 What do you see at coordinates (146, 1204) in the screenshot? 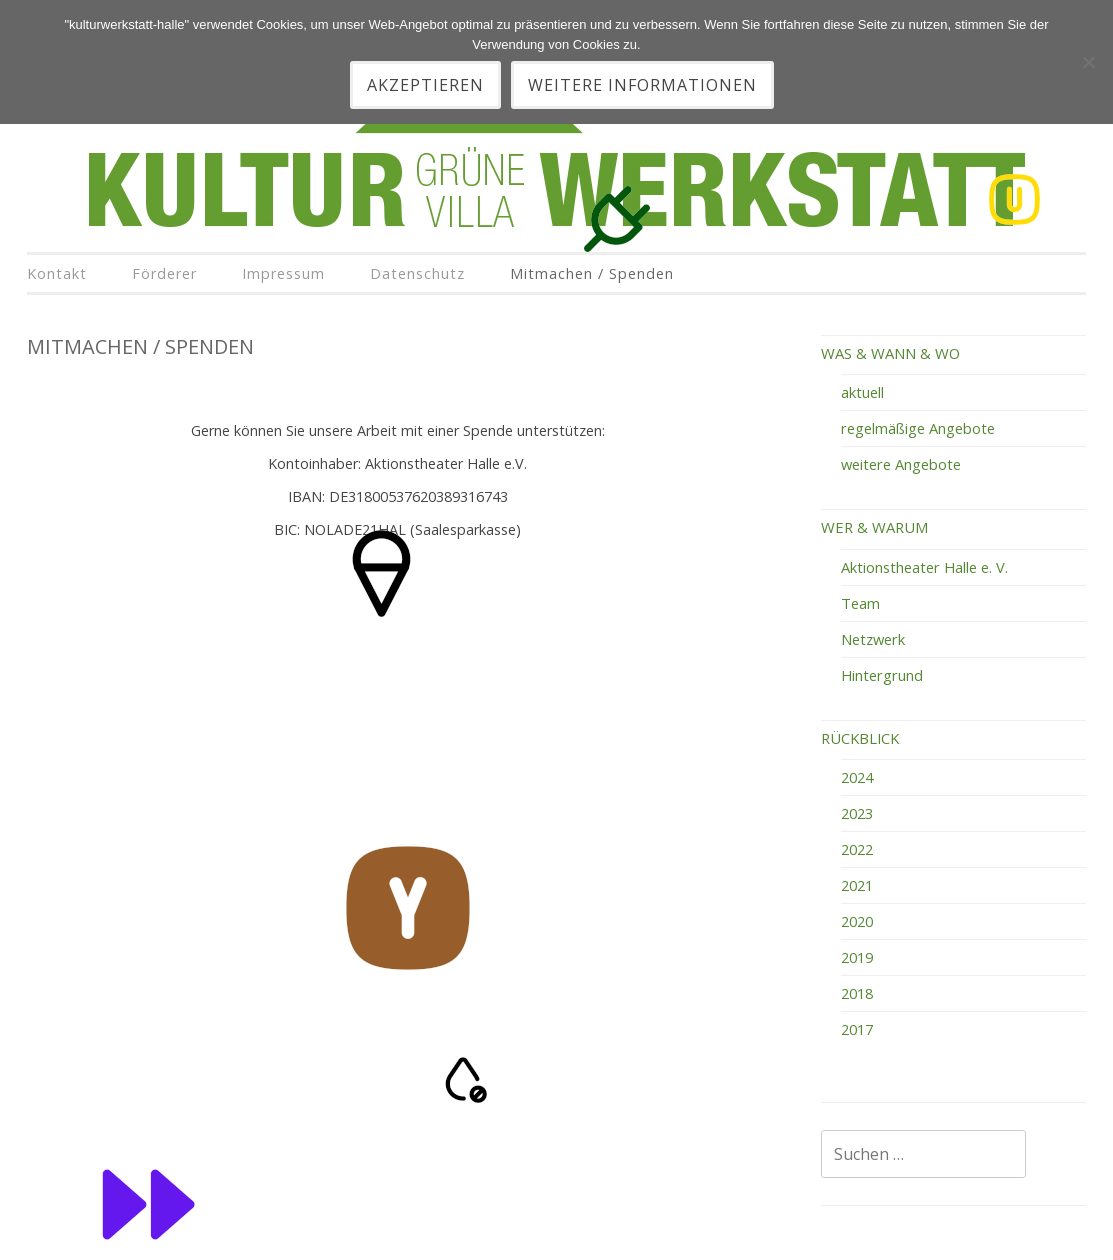
I see `skip to the next track` at bounding box center [146, 1204].